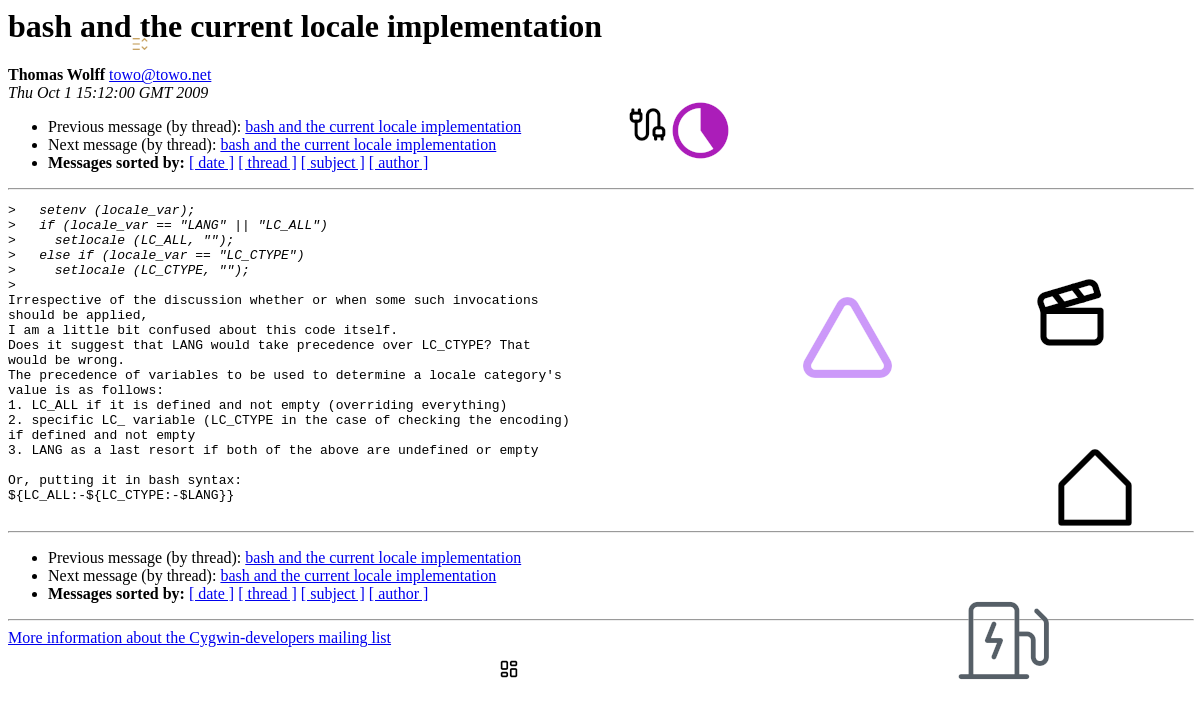 This screenshot has width=1202, height=720. What do you see at coordinates (140, 44) in the screenshot?
I see `sort list items ascending or descending` at bounding box center [140, 44].